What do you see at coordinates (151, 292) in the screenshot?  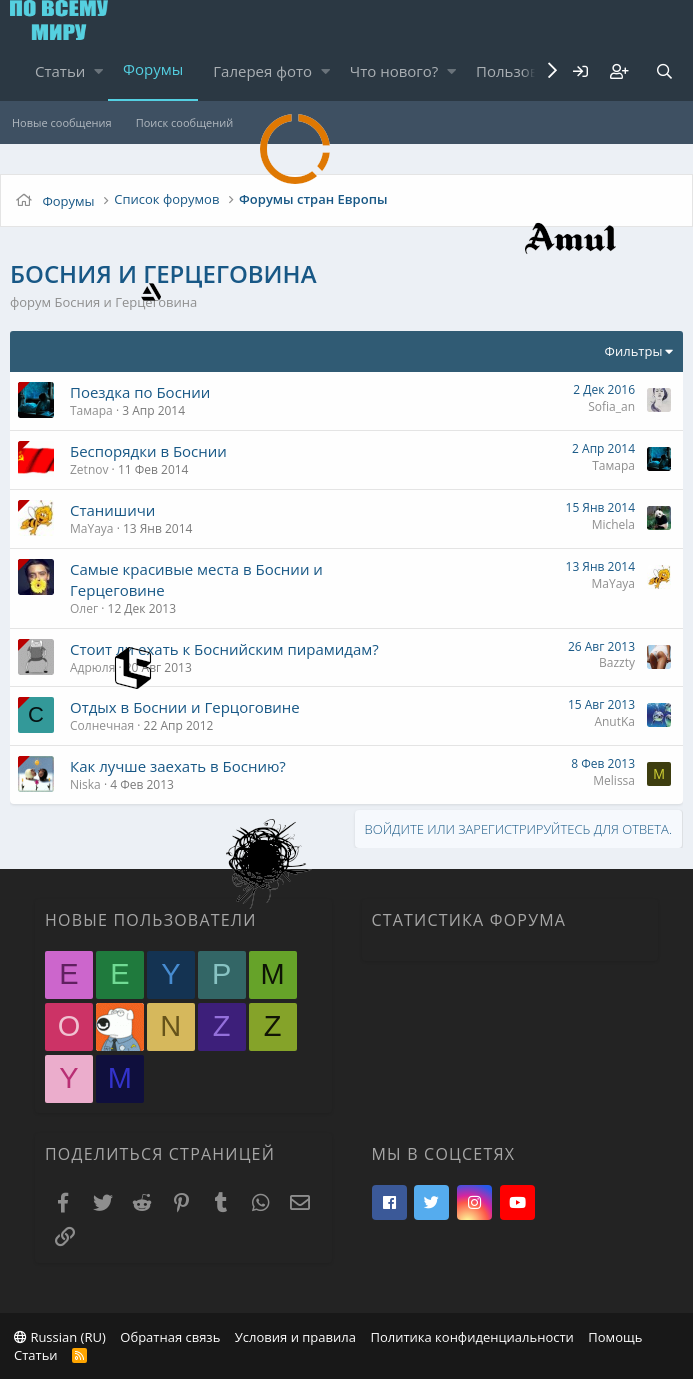 I see `visit ArtStation profile or portfolio` at bounding box center [151, 292].